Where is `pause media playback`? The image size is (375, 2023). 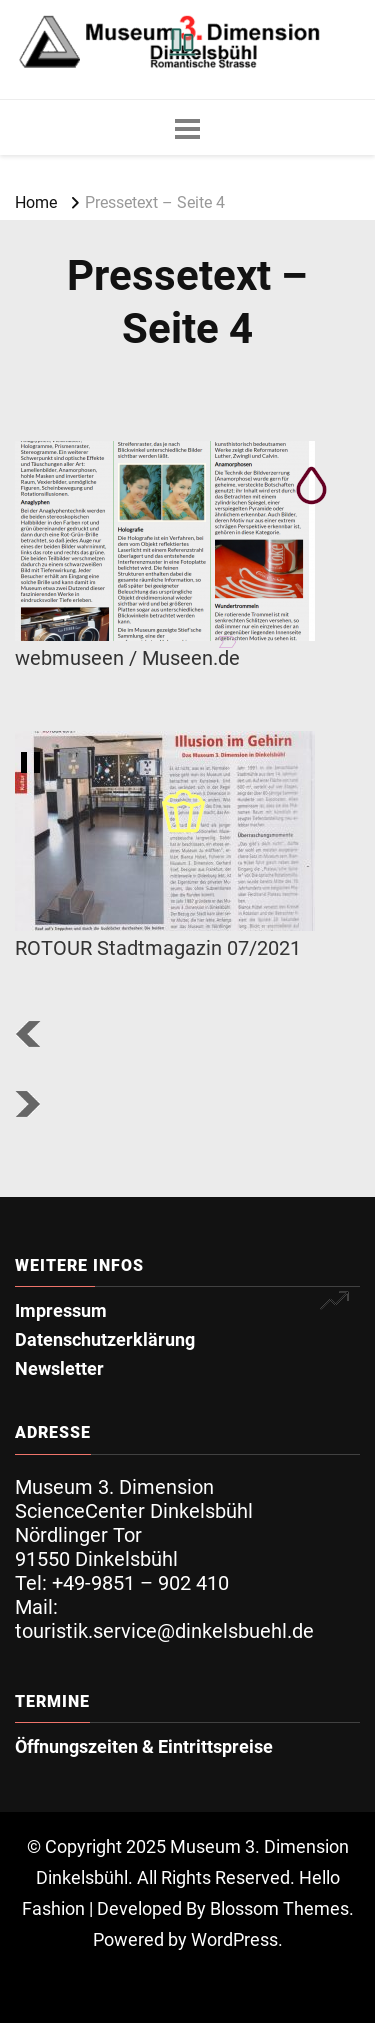
pause media playback is located at coordinates (30, 762).